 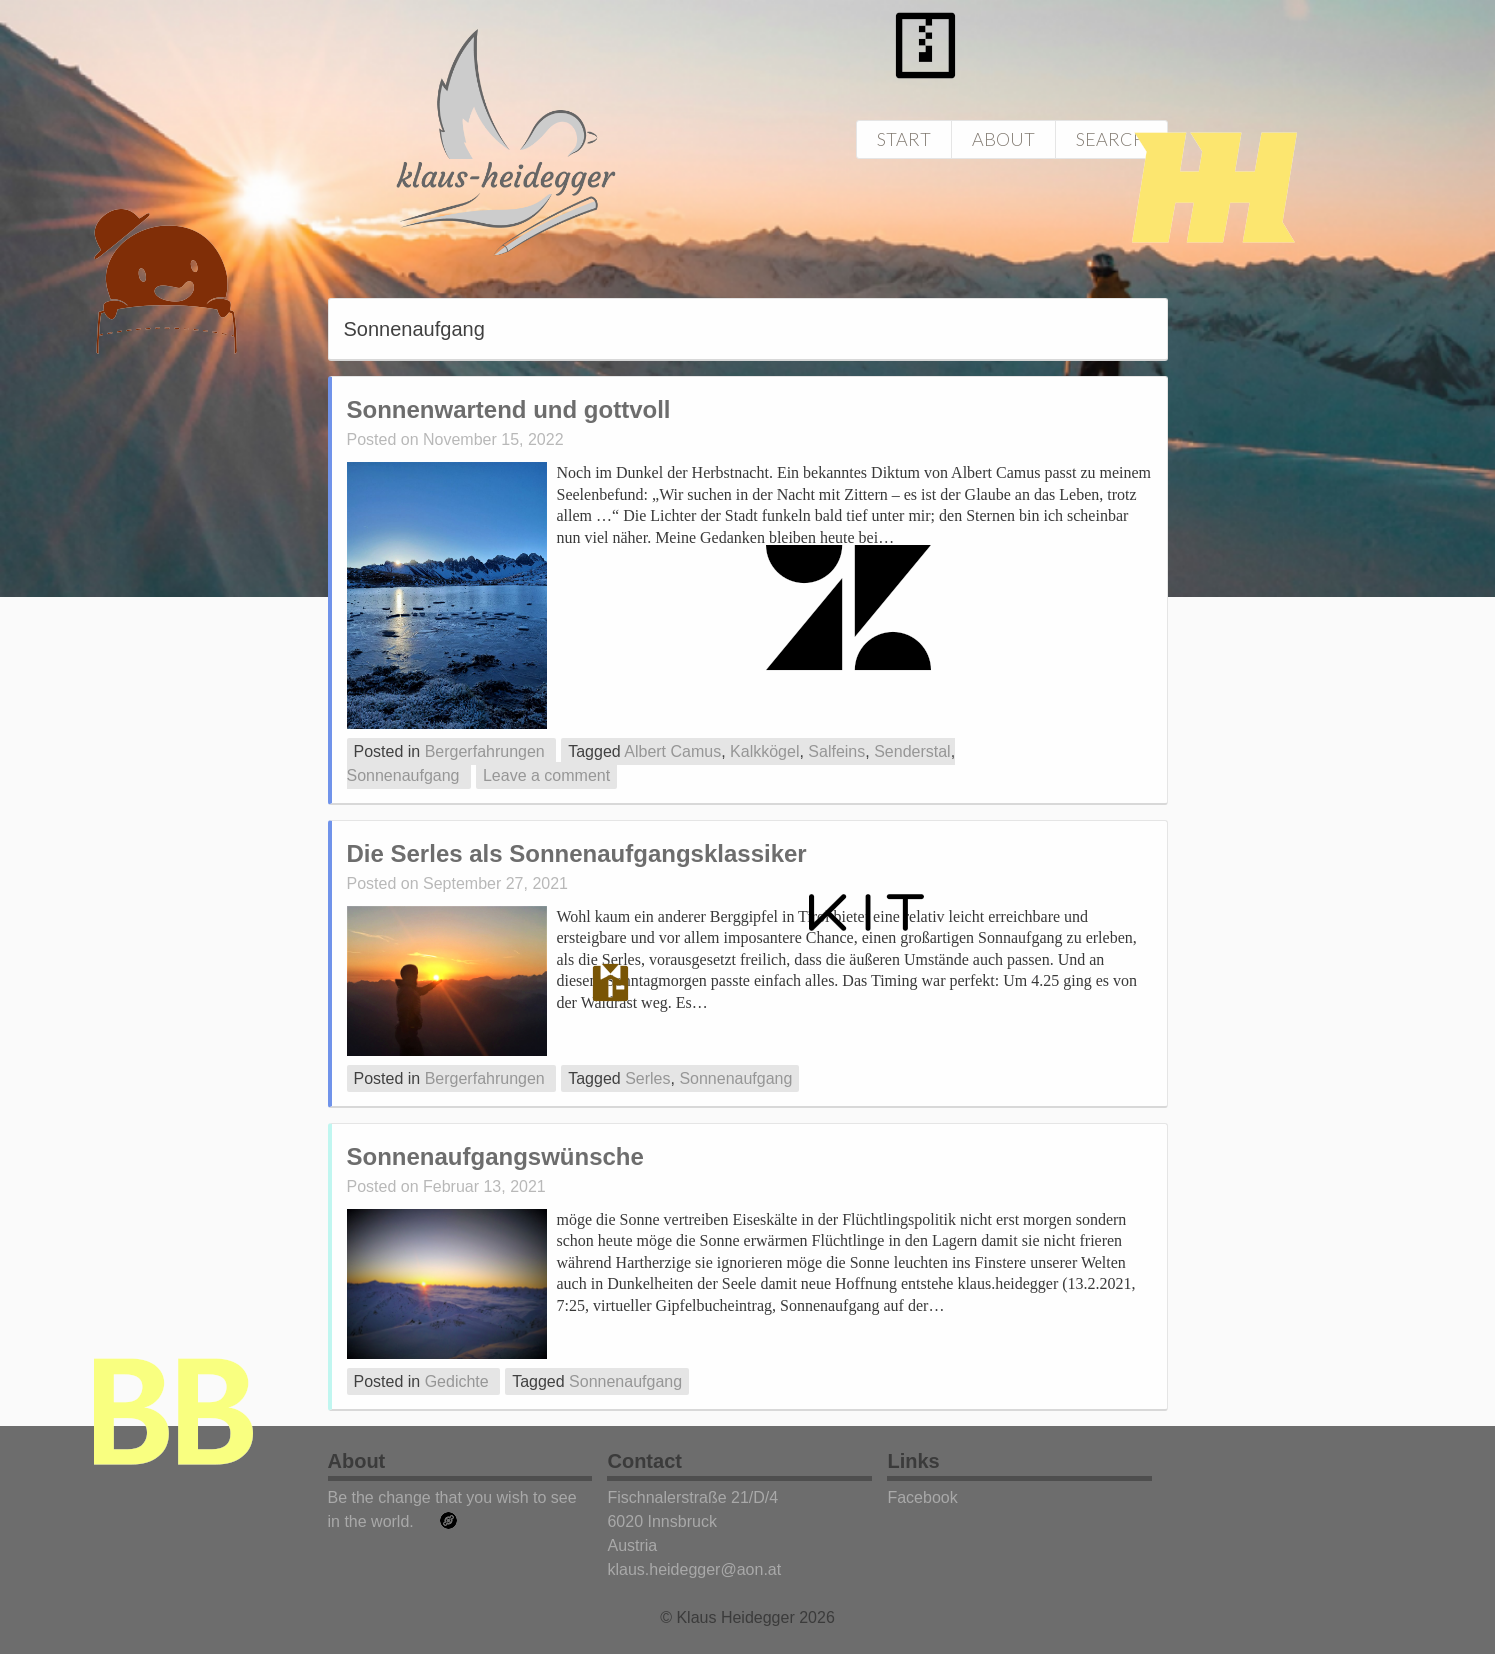 What do you see at coordinates (448, 1520) in the screenshot?
I see `open the Helium network app` at bounding box center [448, 1520].